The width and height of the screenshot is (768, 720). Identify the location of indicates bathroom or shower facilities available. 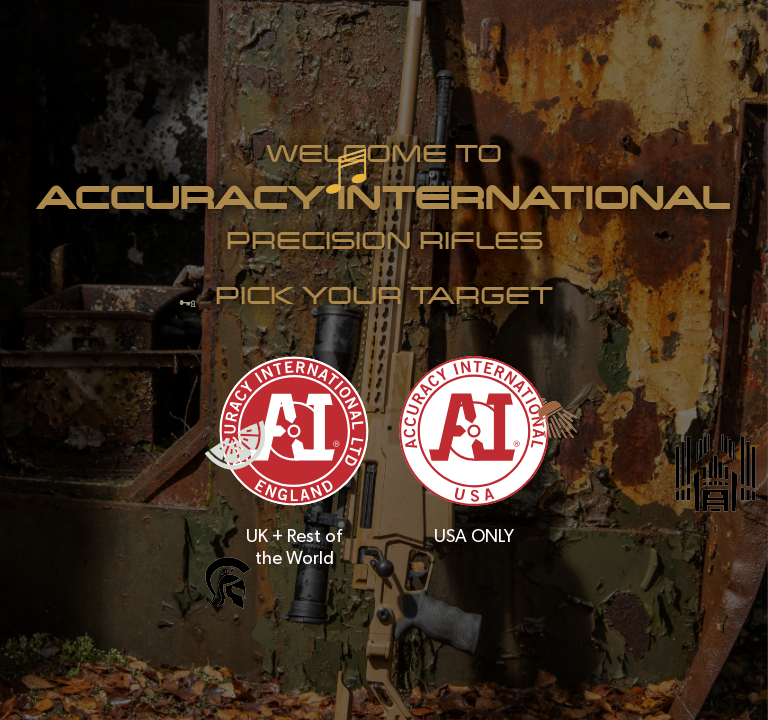
(557, 418).